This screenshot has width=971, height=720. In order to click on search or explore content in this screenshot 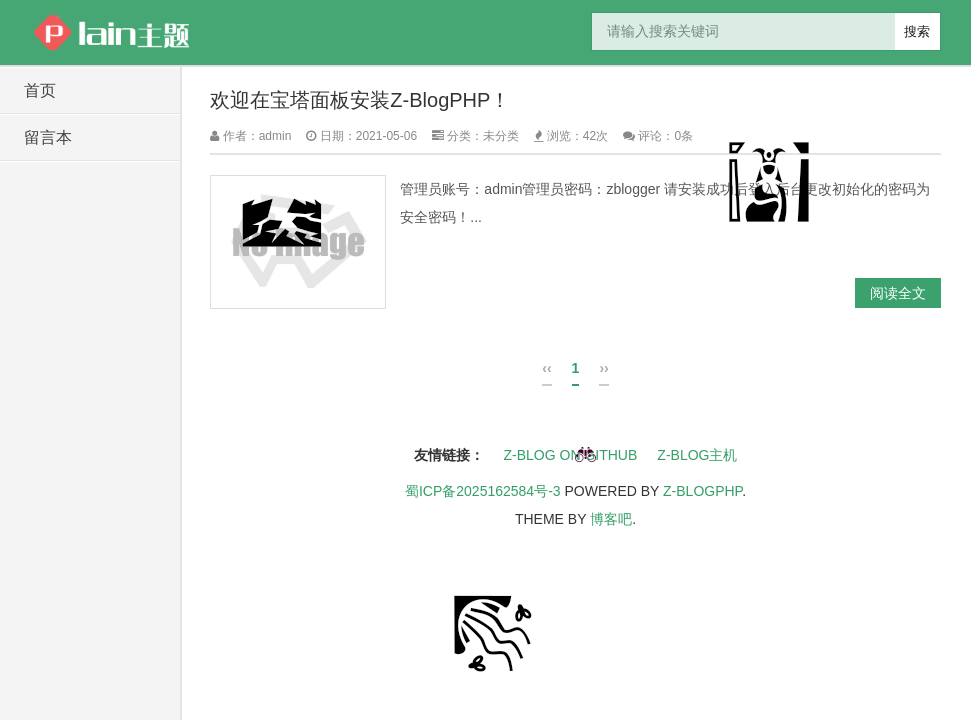, I will do `click(585, 454)`.